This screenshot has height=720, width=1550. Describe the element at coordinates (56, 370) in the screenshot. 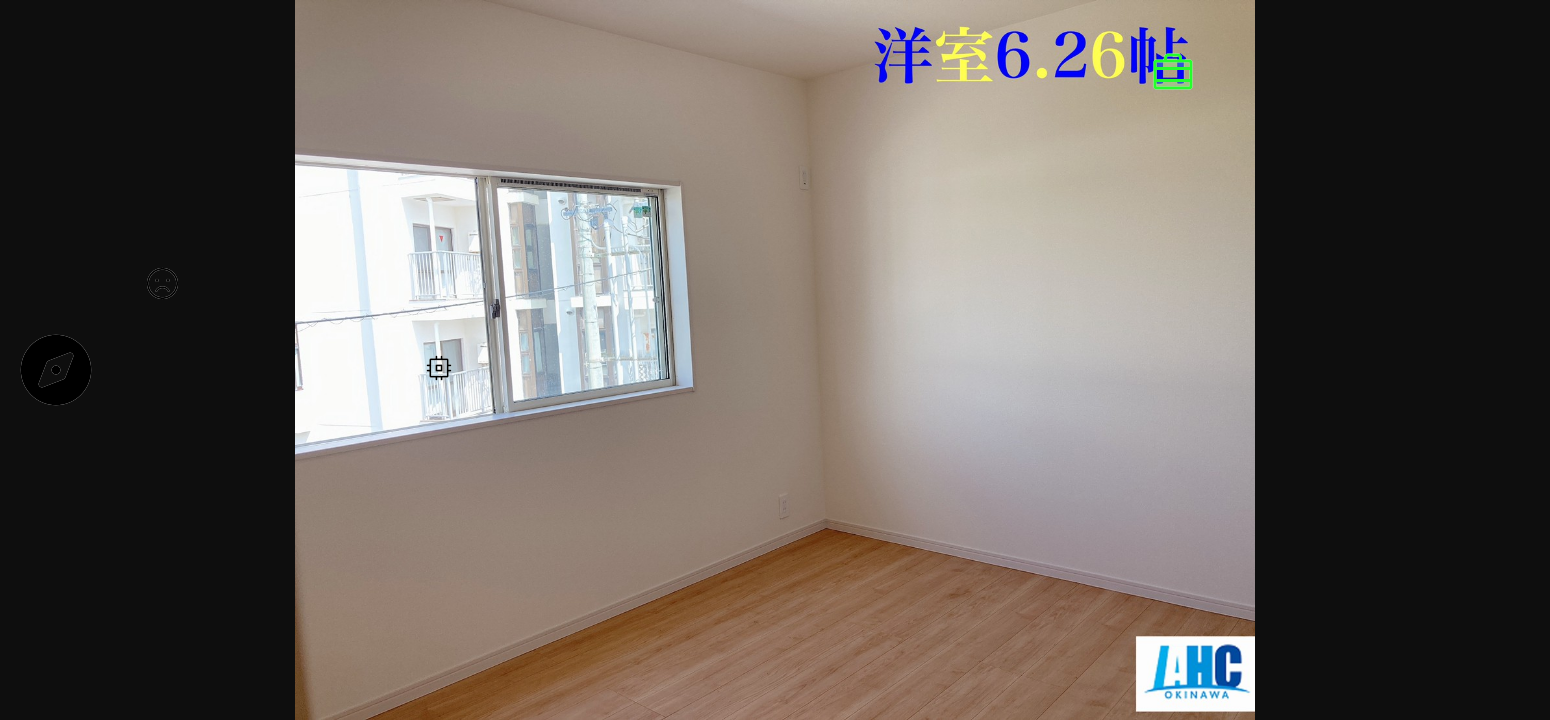

I see `access navigation or direction features` at that location.